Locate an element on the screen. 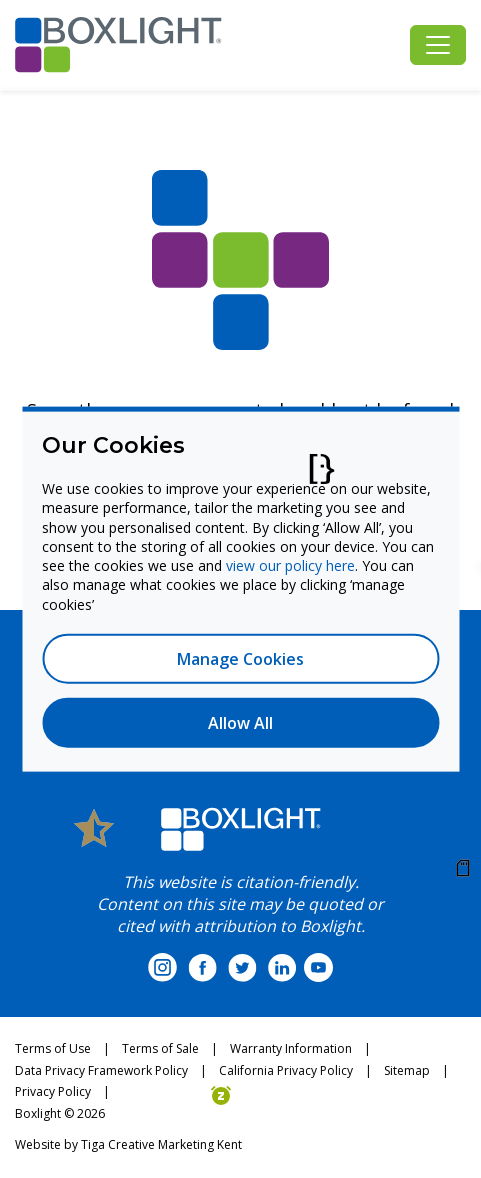  access external storage or SD card settings is located at coordinates (463, 868).